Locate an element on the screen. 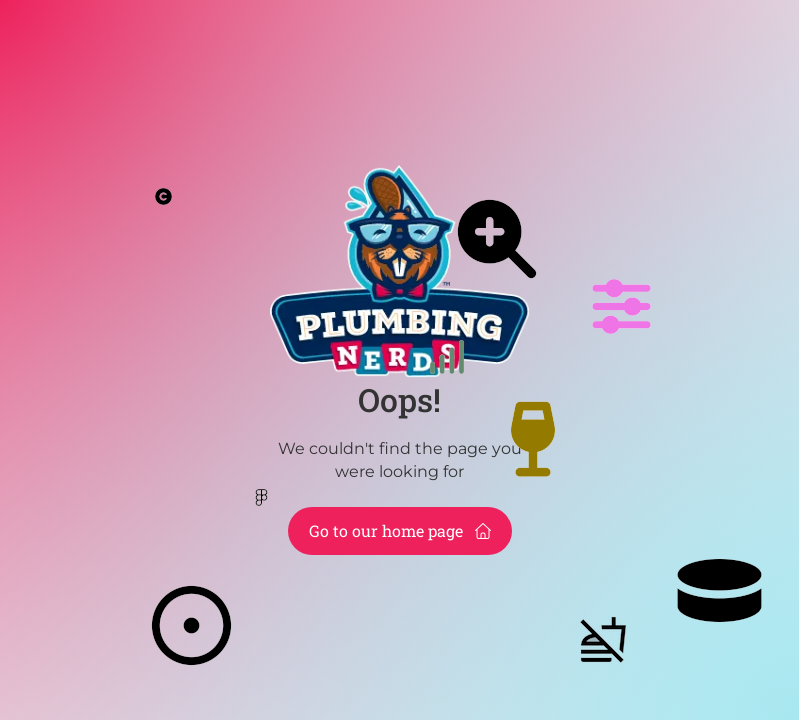 The image size is (799, 720). select or mark an item as active is located at coordinates (191, 625).